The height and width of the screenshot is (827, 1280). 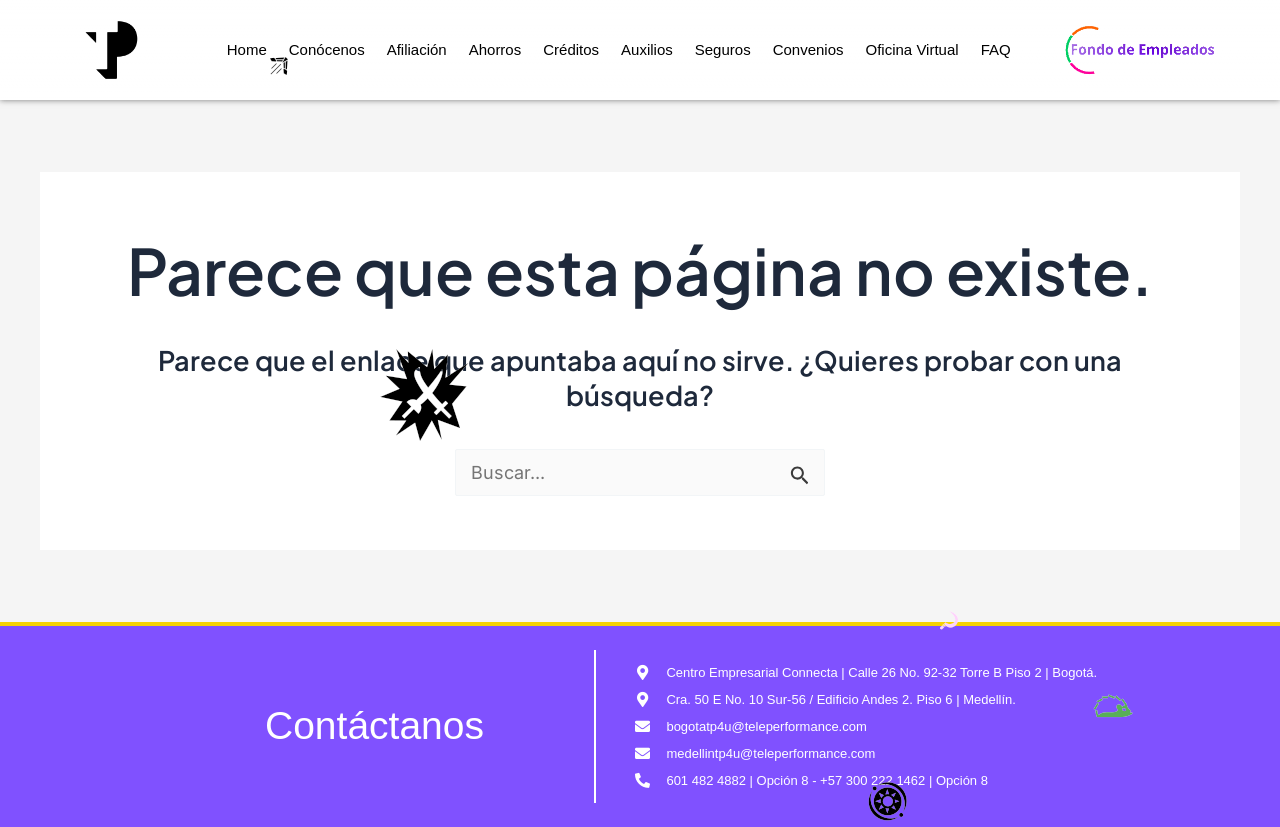 What do you see at coordinates (426, 395) in the screenshot?
I see `crossed swords clash or combat action` at bounding box center [426, 395].